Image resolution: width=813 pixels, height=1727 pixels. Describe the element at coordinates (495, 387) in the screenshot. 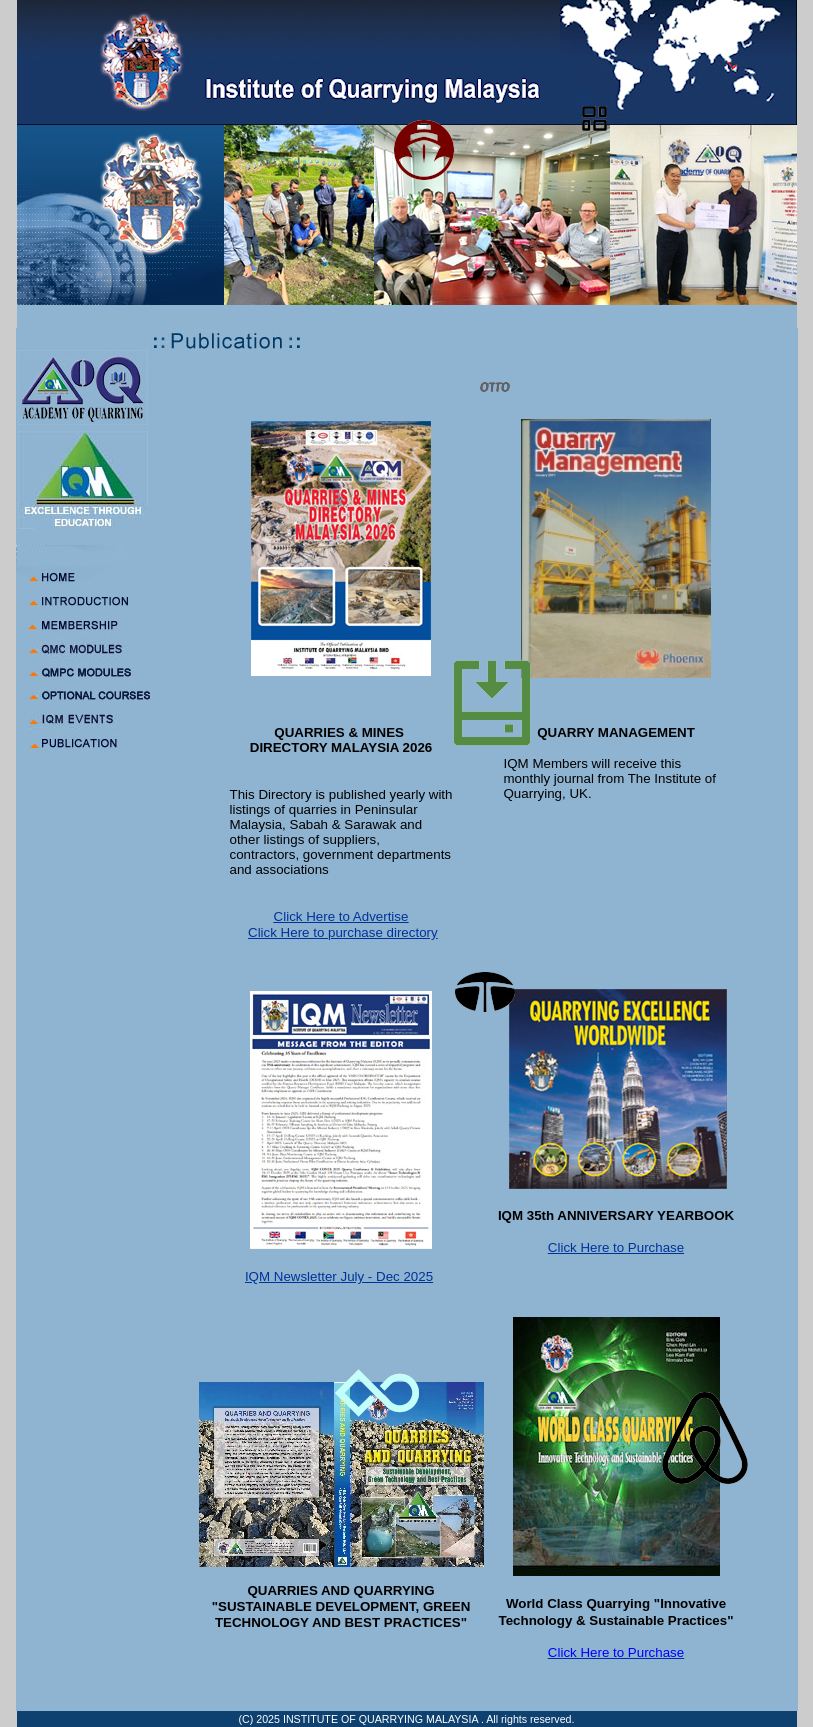

I see `visit the OTTO online shopping platform` at that location.